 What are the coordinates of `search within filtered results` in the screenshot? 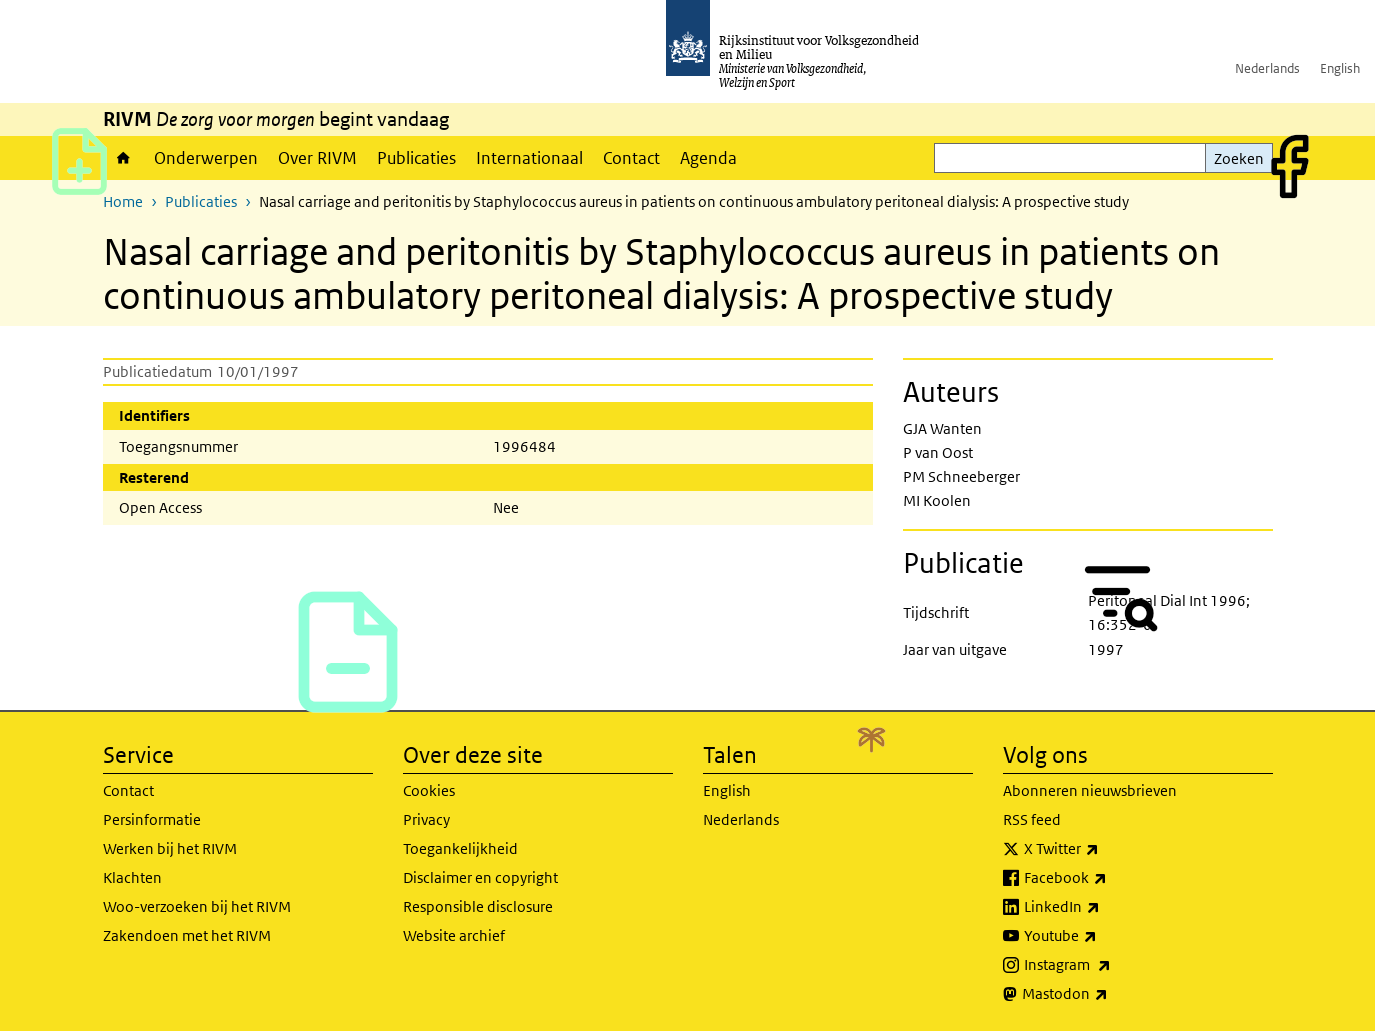 It's located at (1117, 591).